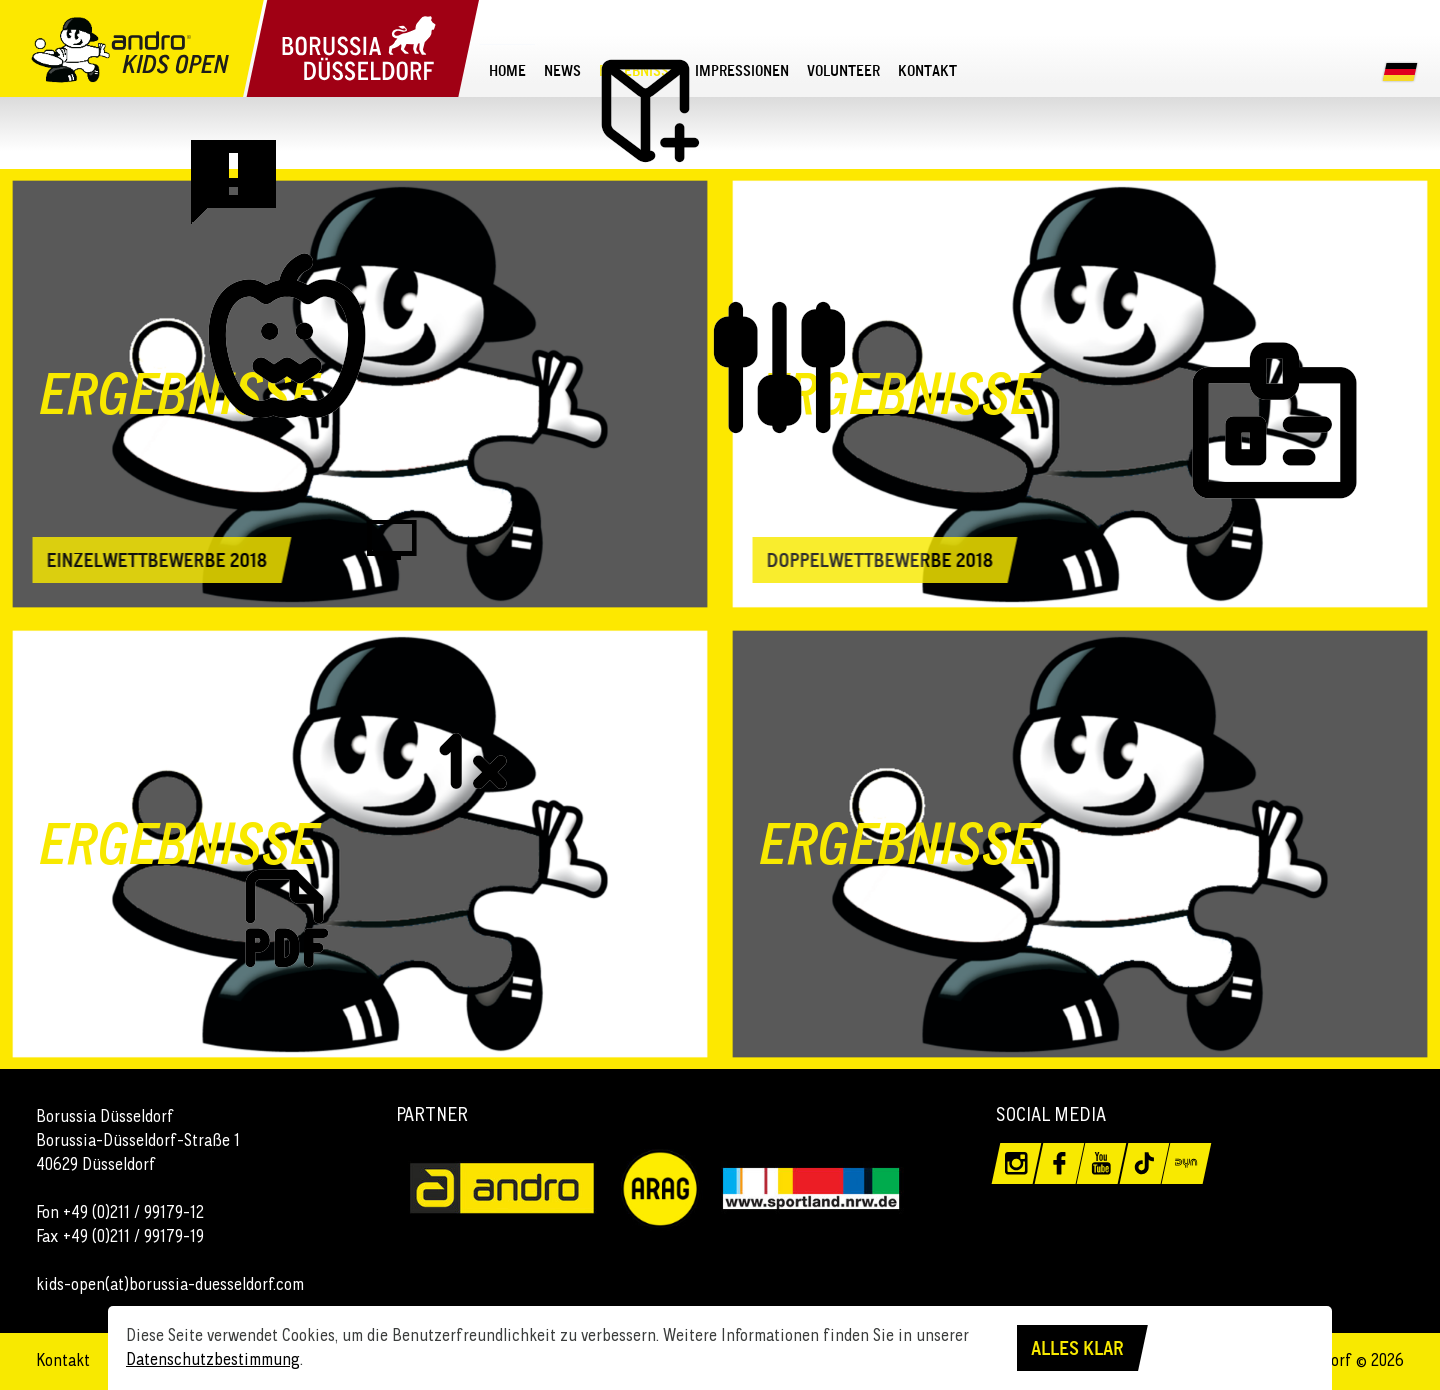 This screenshot has height=1390, width=1440. What do you see at coordinates (392, 540) in the screenshot?
I see `access tv or display settings` at bounding box center [392, 540].